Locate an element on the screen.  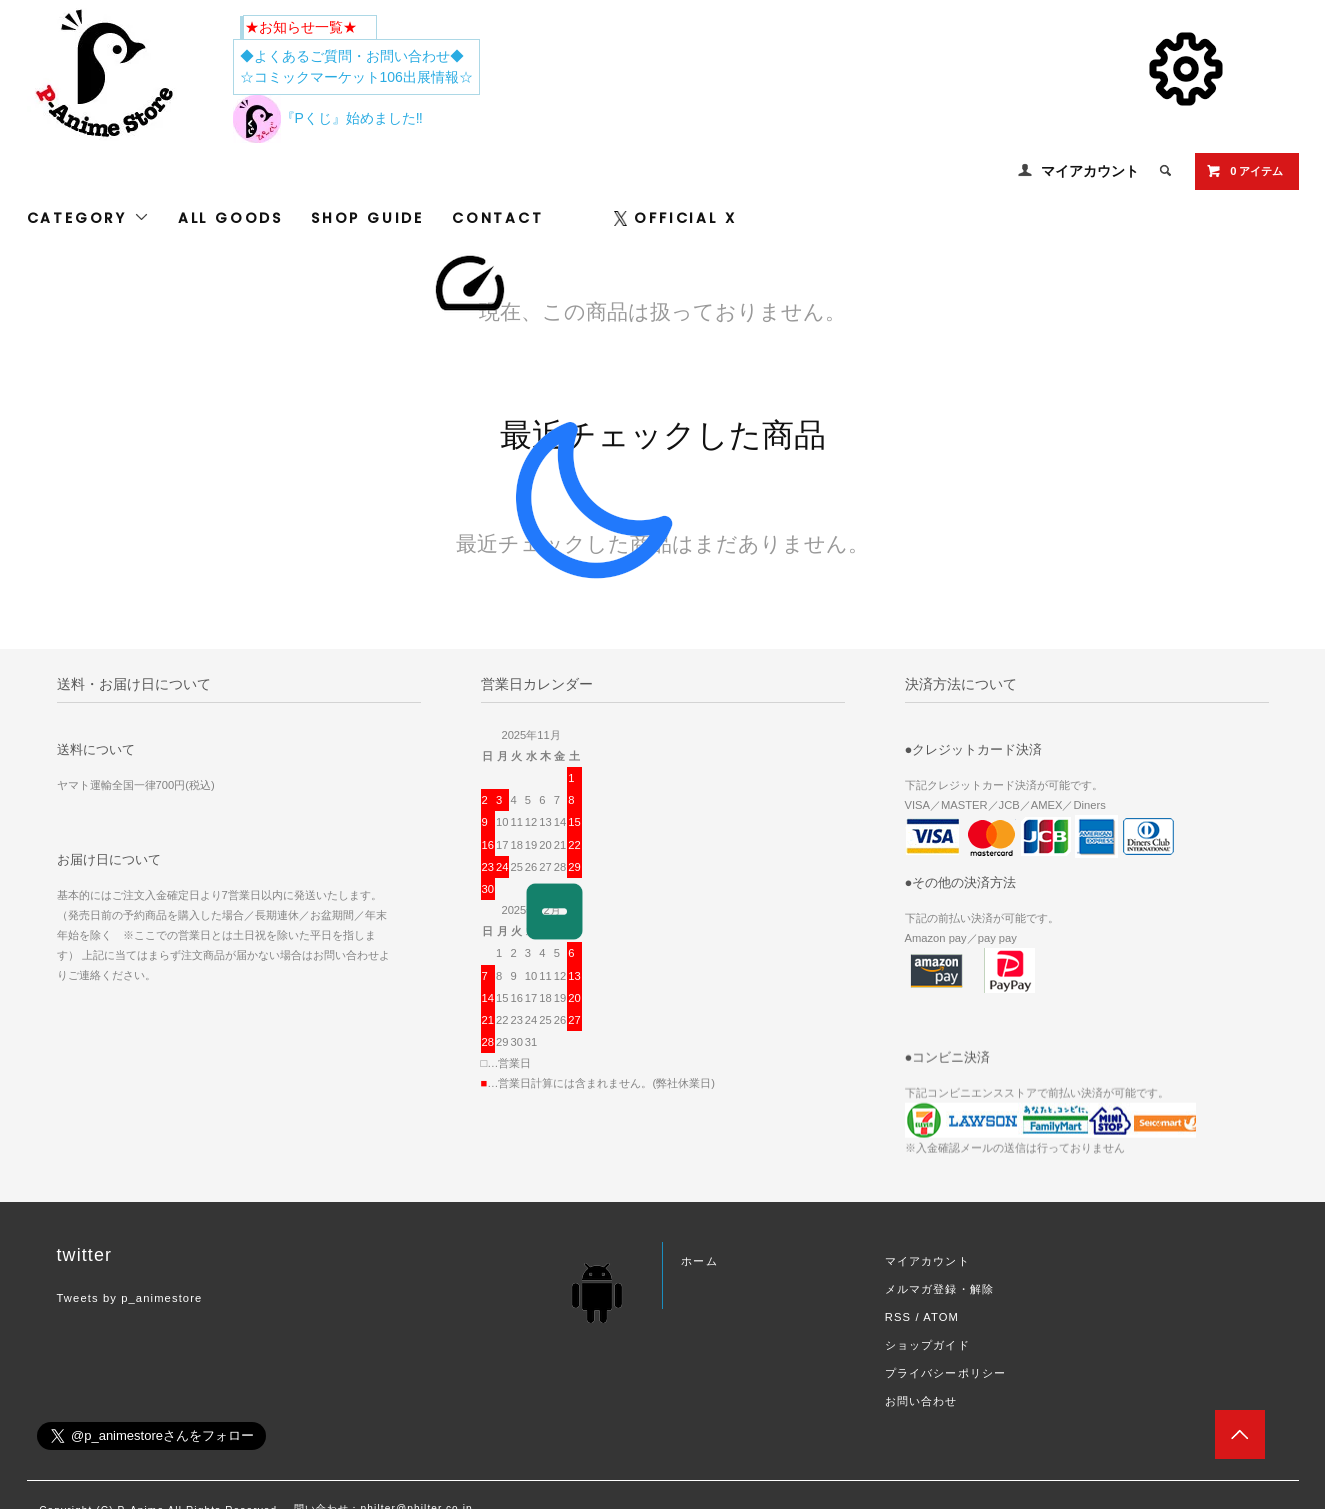
enable dark mode is located at coordinates (594, 500).